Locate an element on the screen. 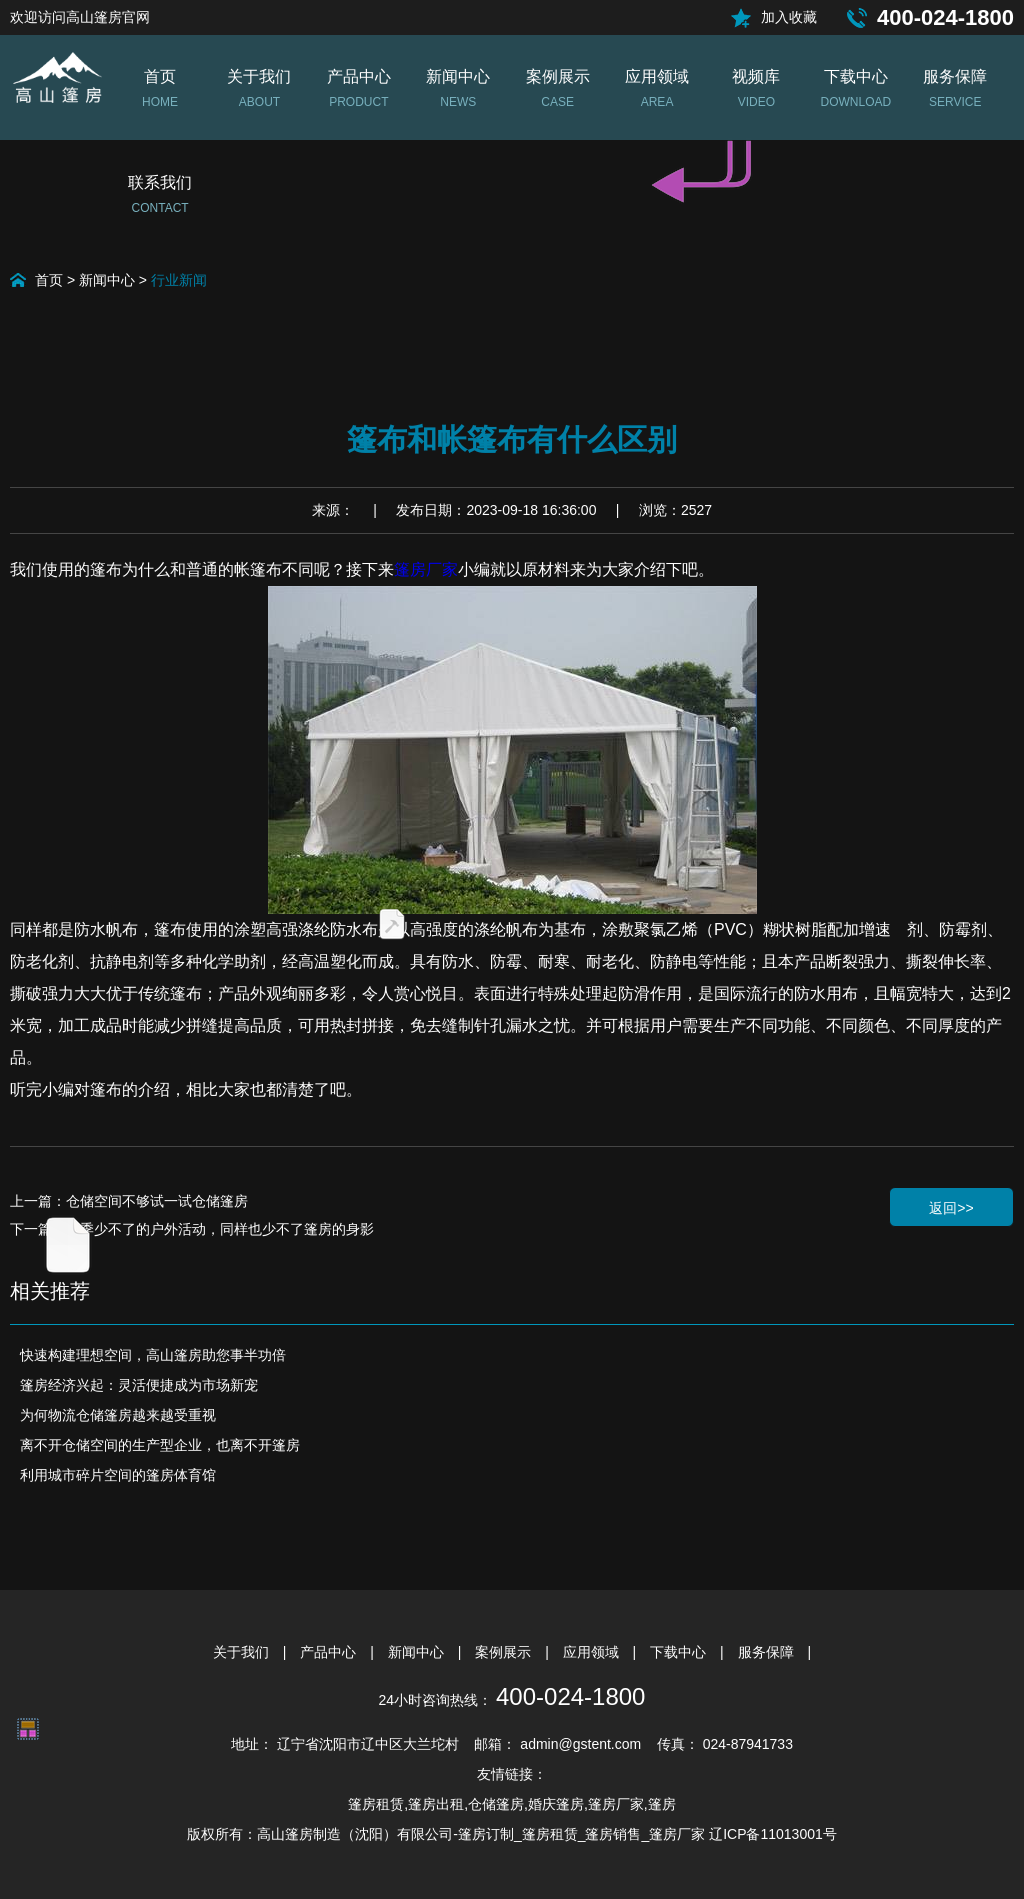 The image size is (1024, 1899). makefile document used for build automation is located at coordinates (392, 924).